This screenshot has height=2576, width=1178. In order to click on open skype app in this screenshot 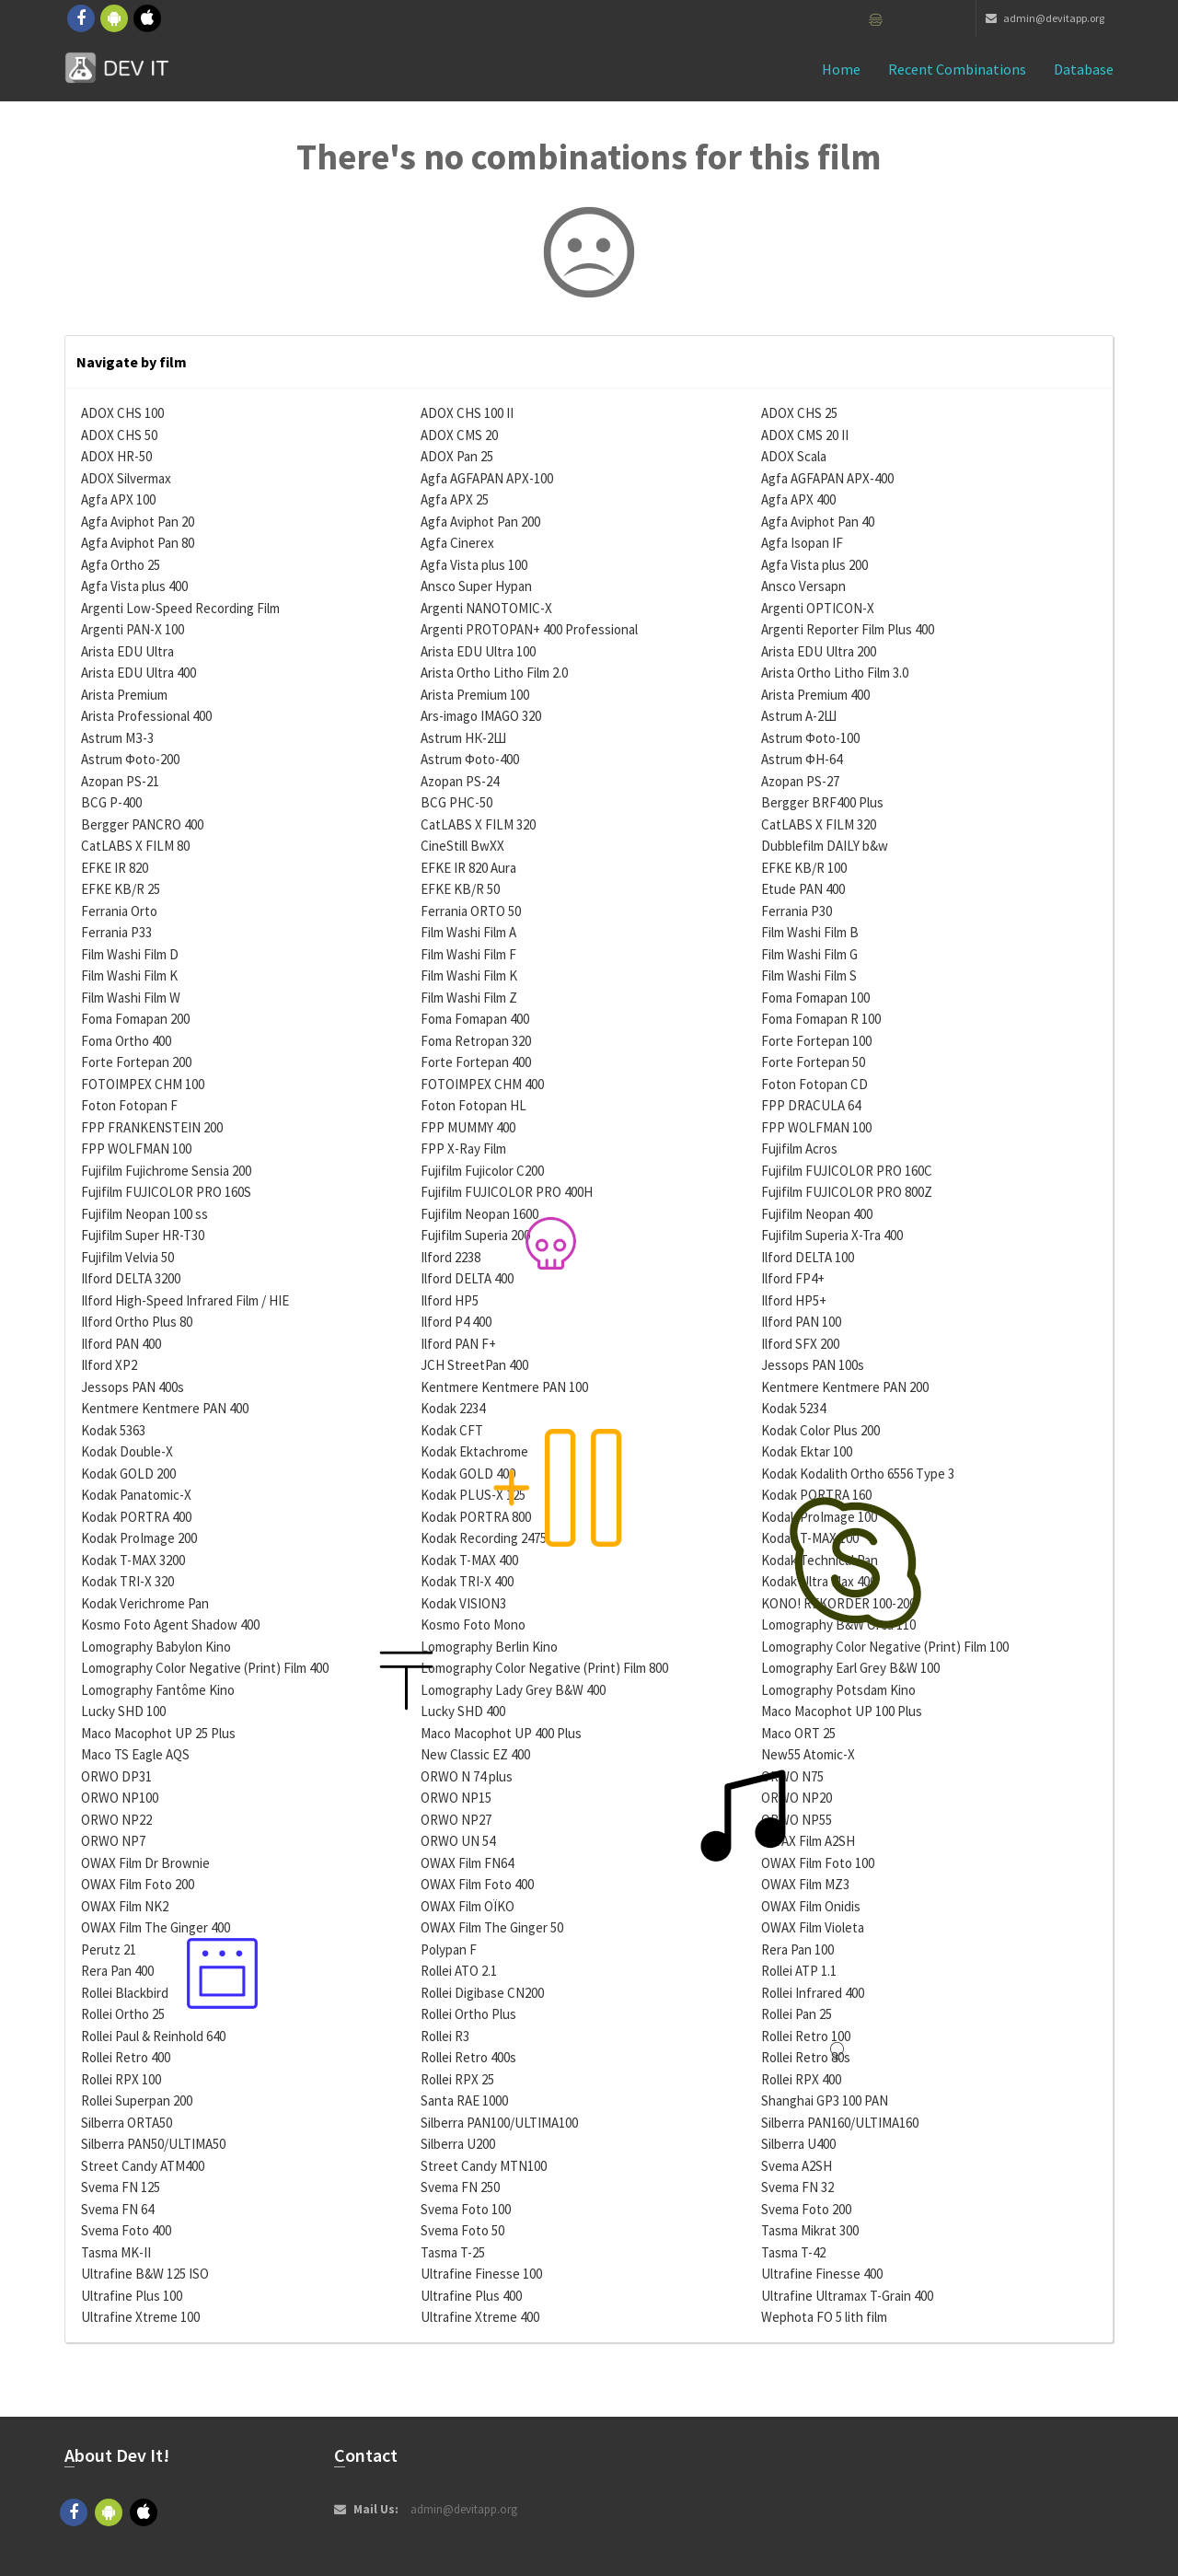, I will do `click(855, 1562)`.